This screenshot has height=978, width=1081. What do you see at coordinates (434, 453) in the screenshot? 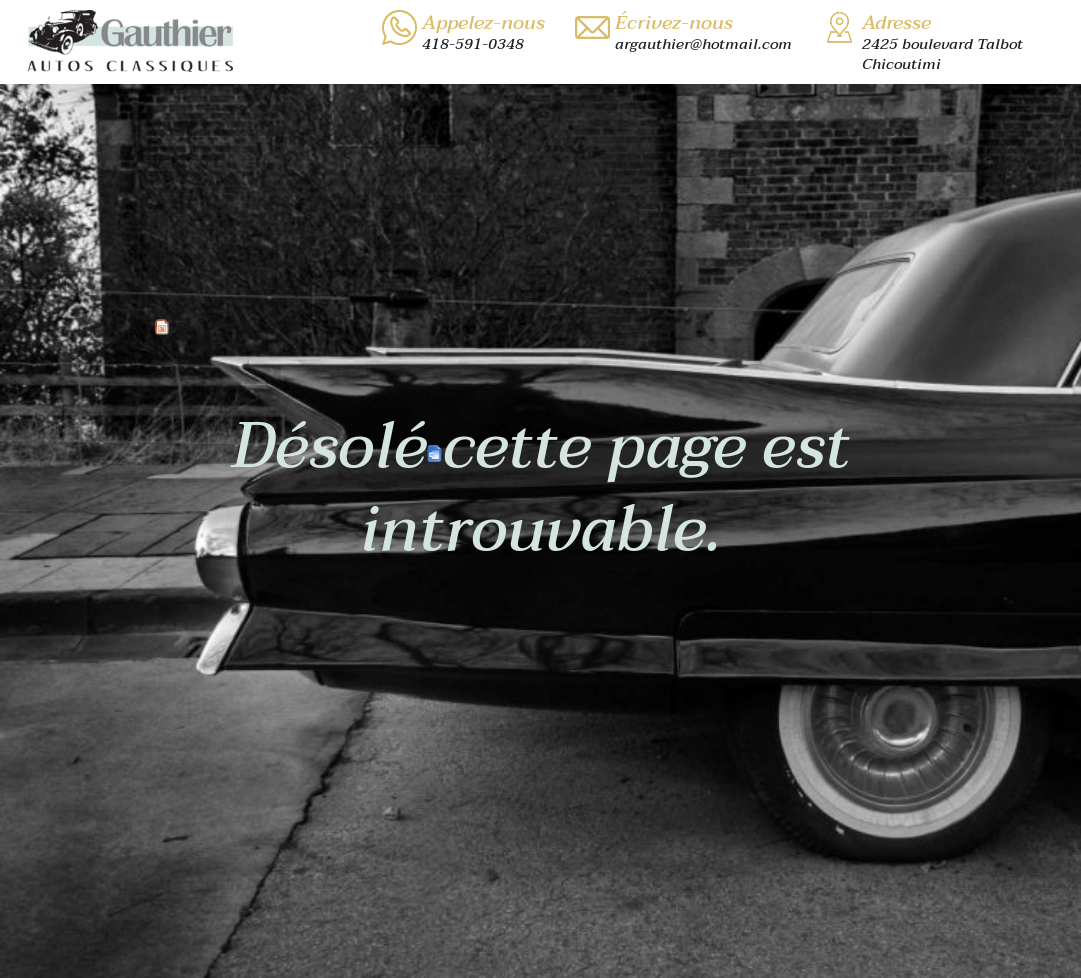
I see `a microsoft word document file` at bounding box center [434, 453].